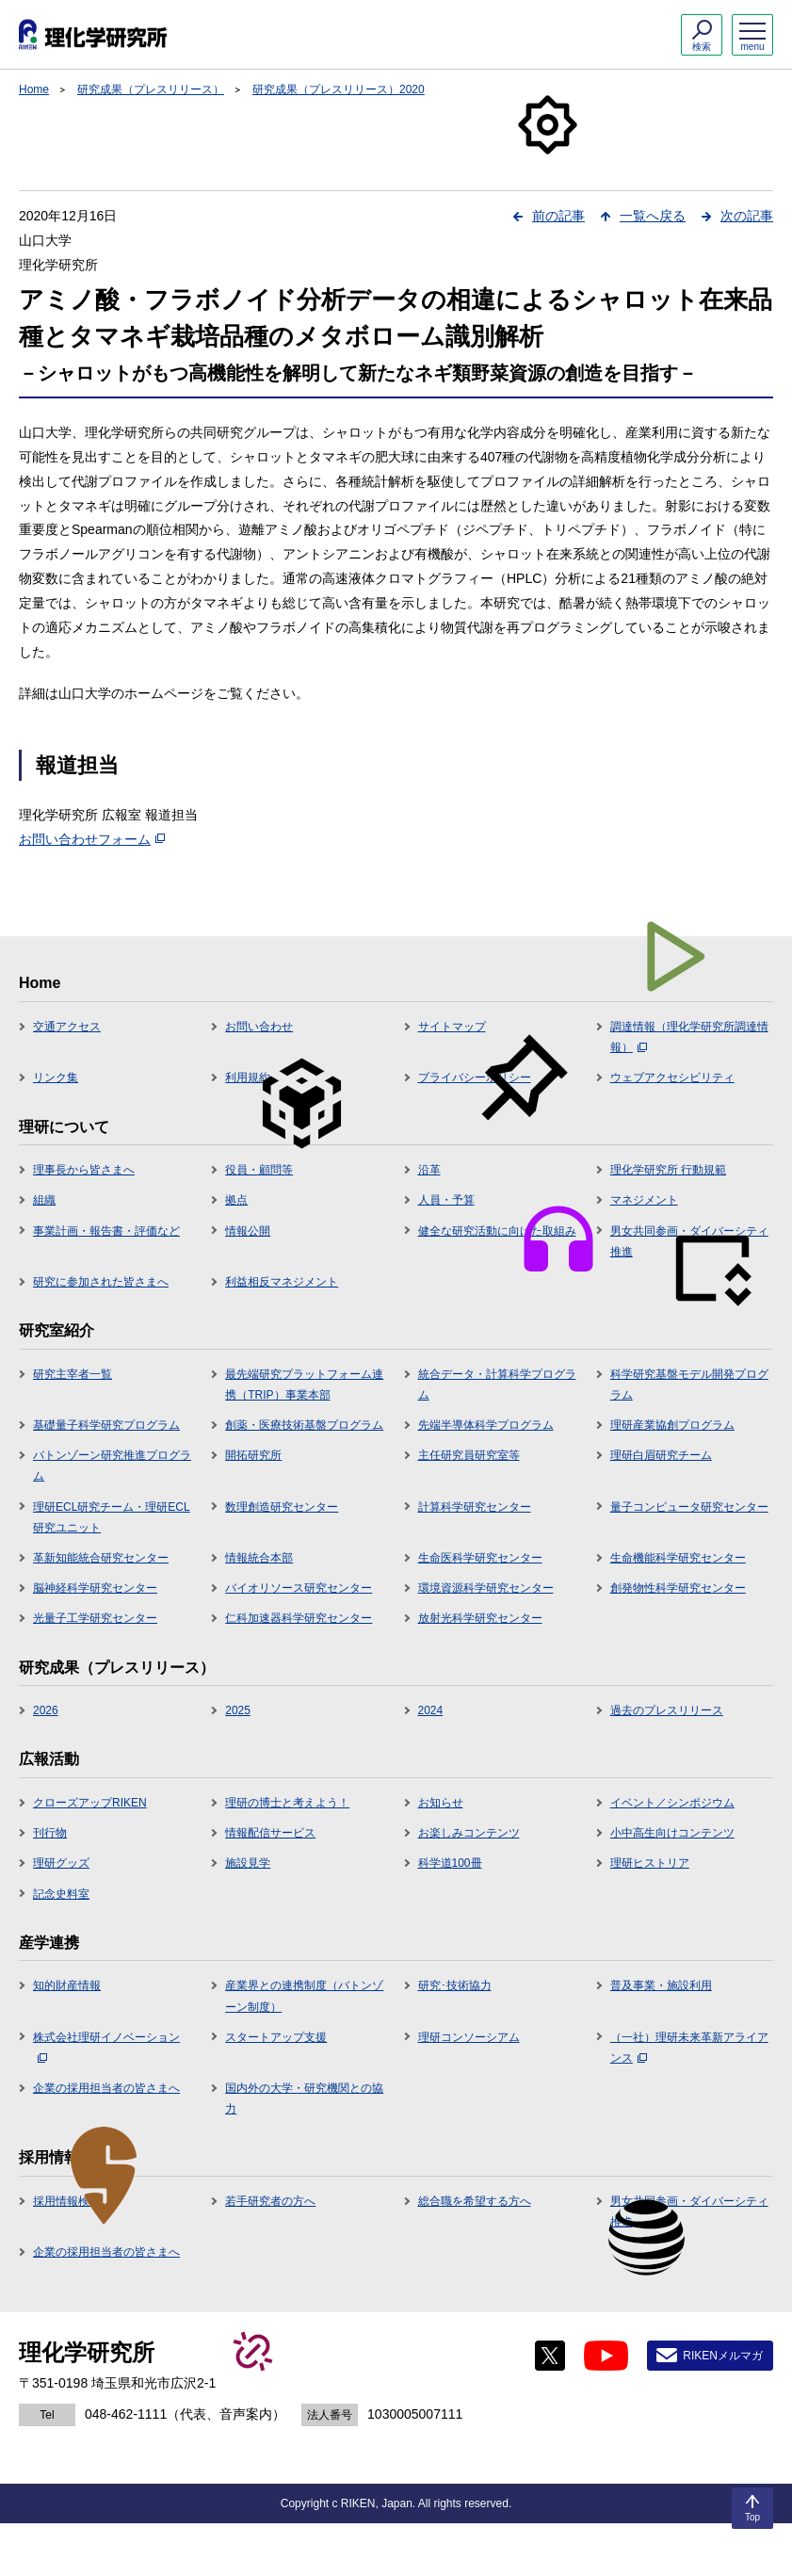 The width and height of the screenshot is (792, 2576). What do you see at coordinates (301, 1103) in the screenshot?
I see `binance coin (bnb) cryptocurrency logo` at bounding box center [301, 1103].